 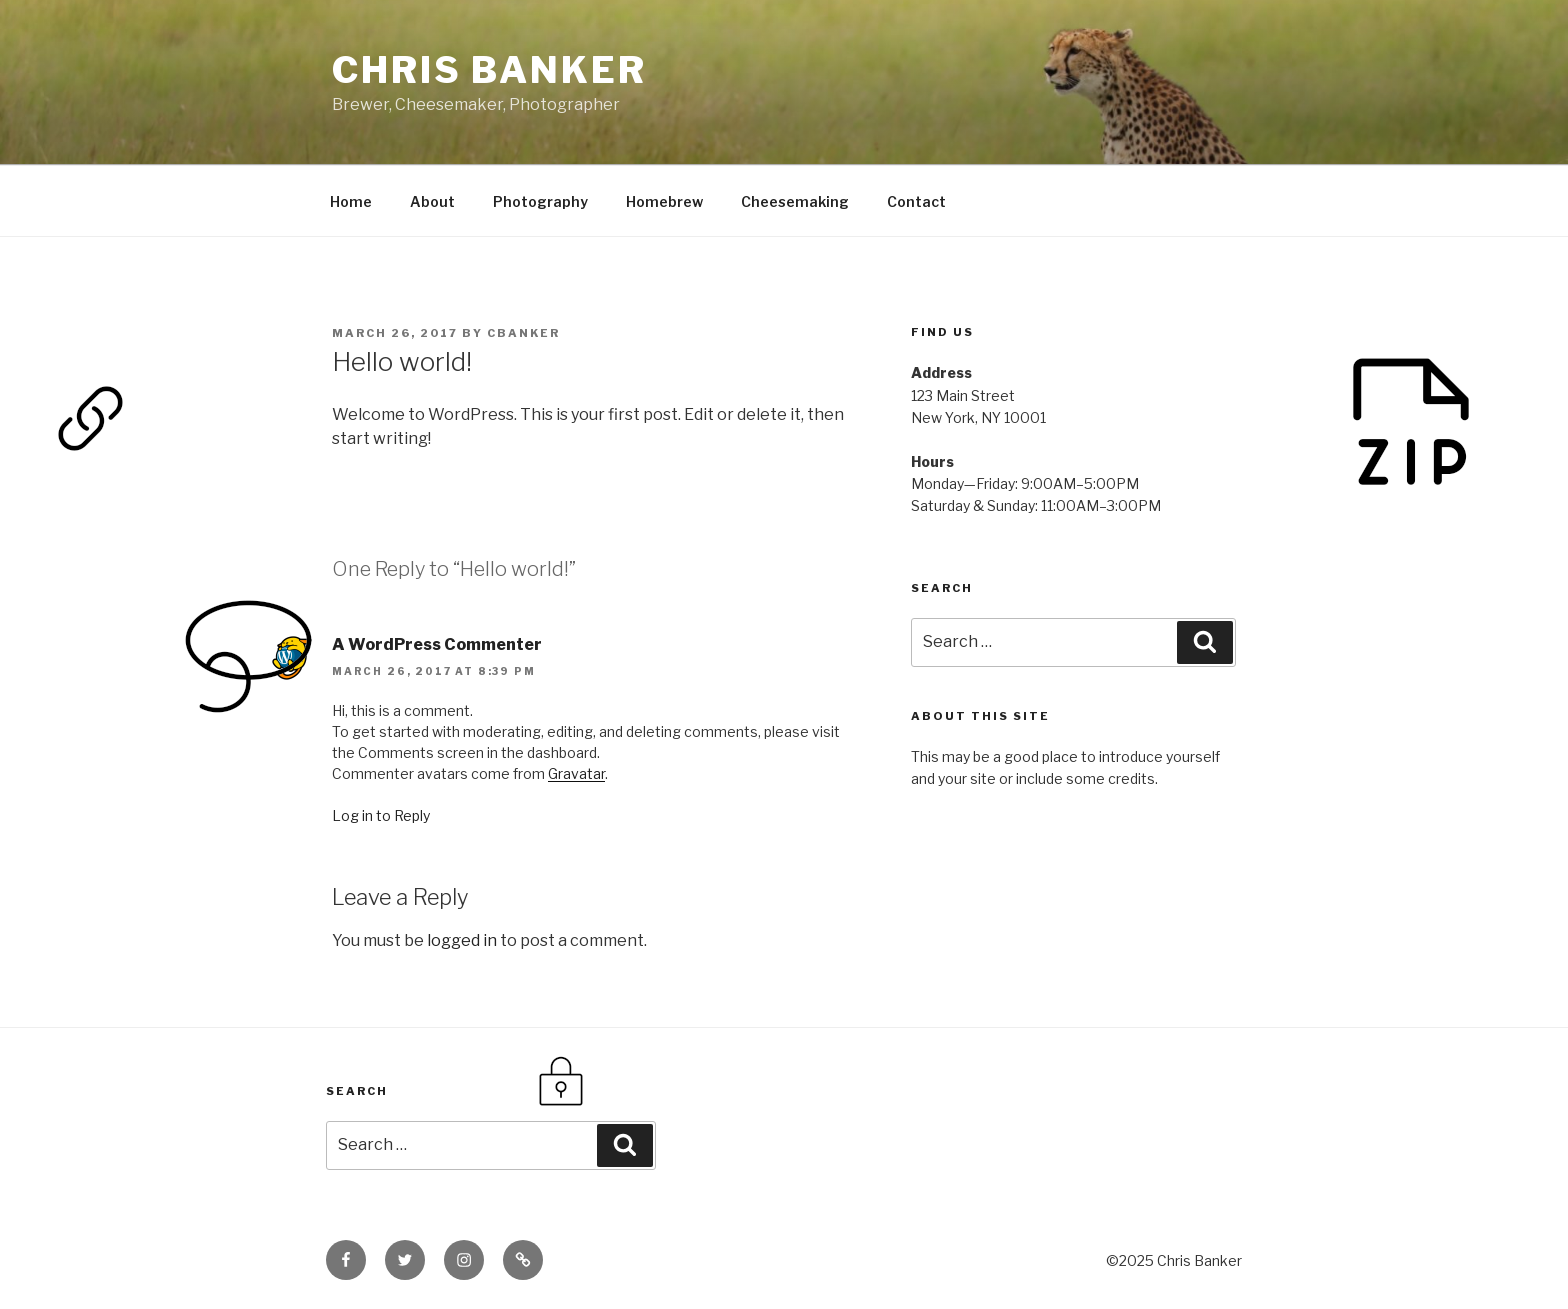 What do you see at coordinates (248, 649) in the screenshot?
I see `freeform selection tool` at bounding box center [248, 649].